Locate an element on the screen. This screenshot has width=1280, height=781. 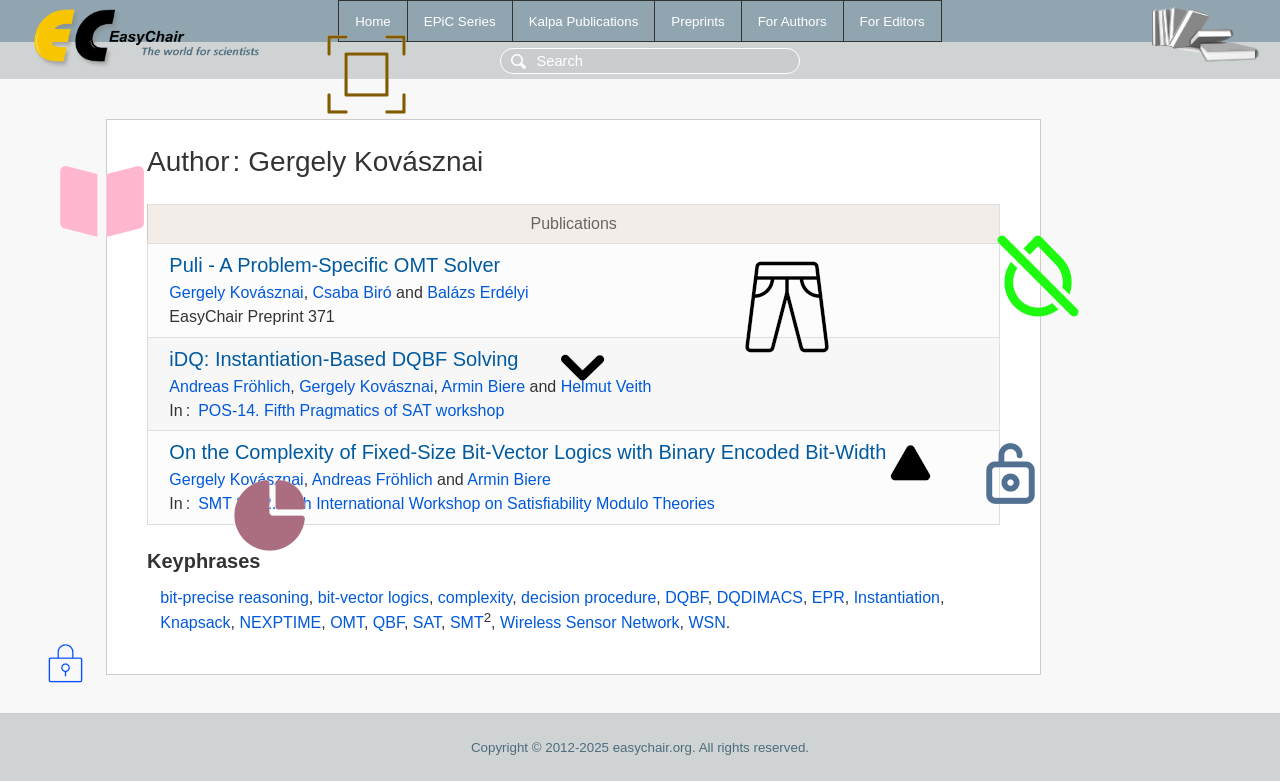
open reading mode or e-reader is located at coordinates (102, 201).